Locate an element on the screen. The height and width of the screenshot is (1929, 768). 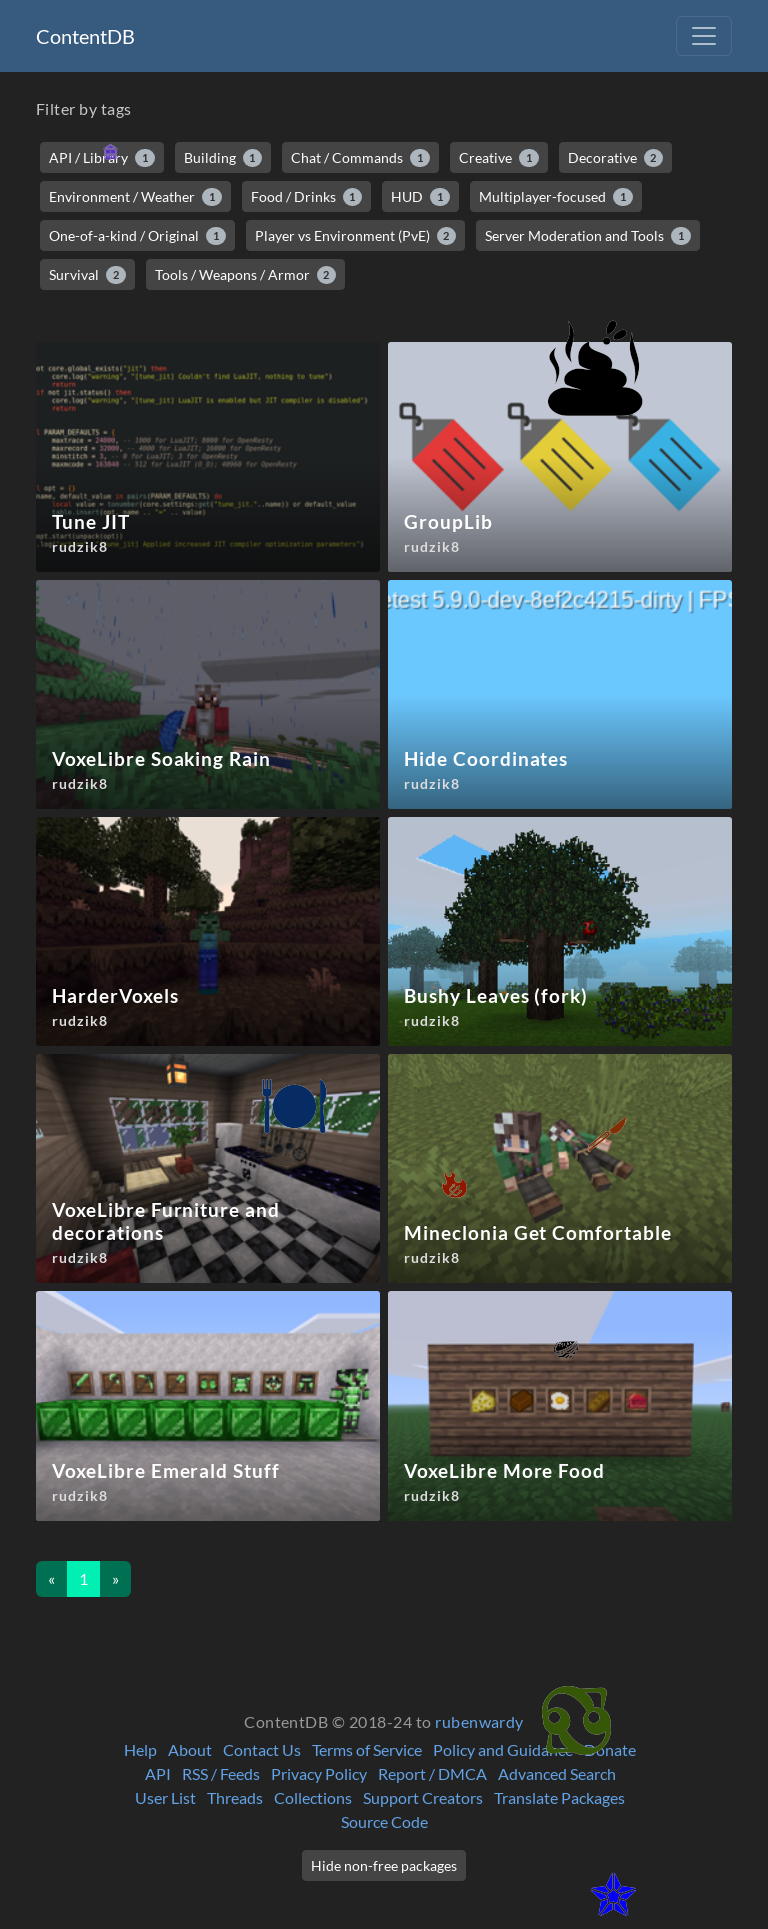
sync or synchronization in progress is located at coordinates (576, 1720).